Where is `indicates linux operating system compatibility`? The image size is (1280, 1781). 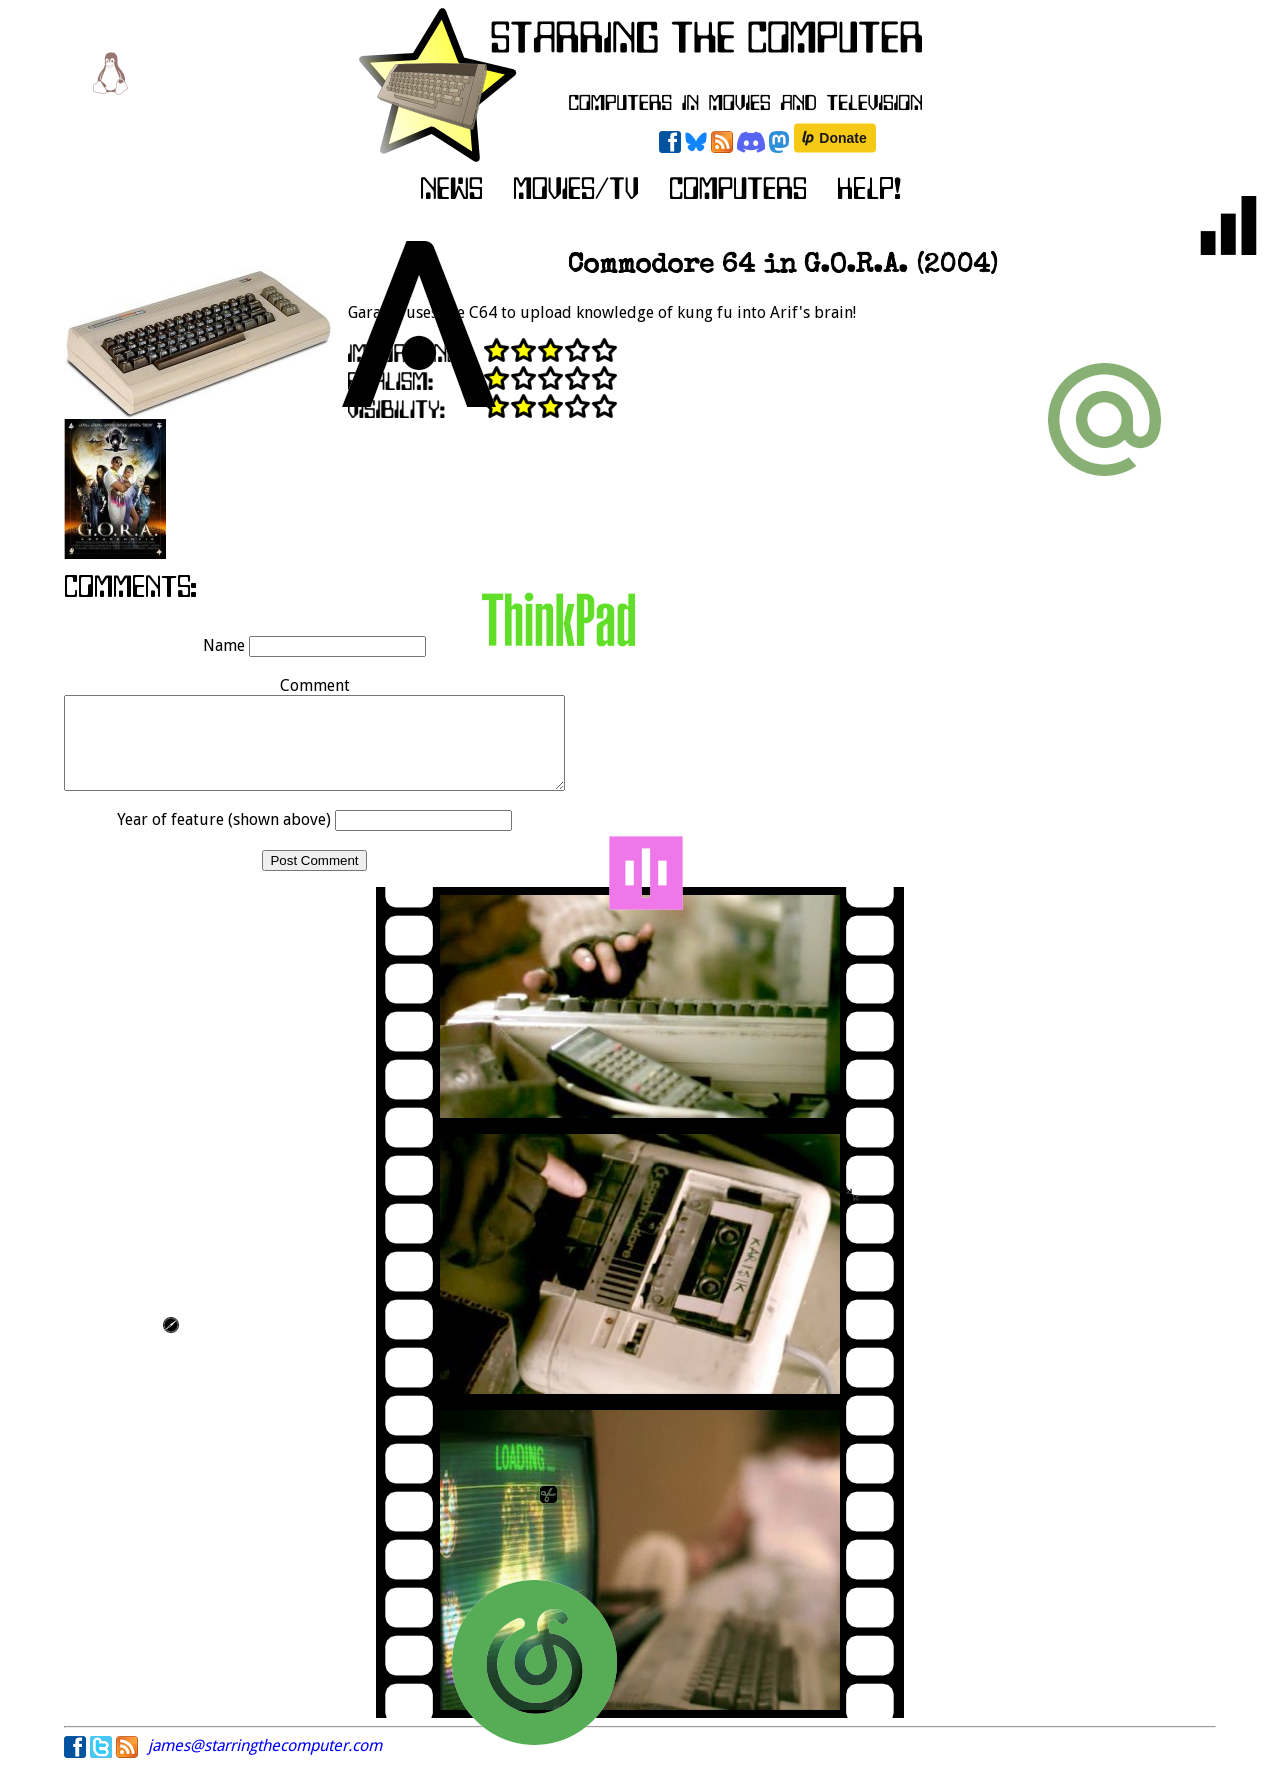 indicates linux operating system compatibility is located at coordinates (110, 73).